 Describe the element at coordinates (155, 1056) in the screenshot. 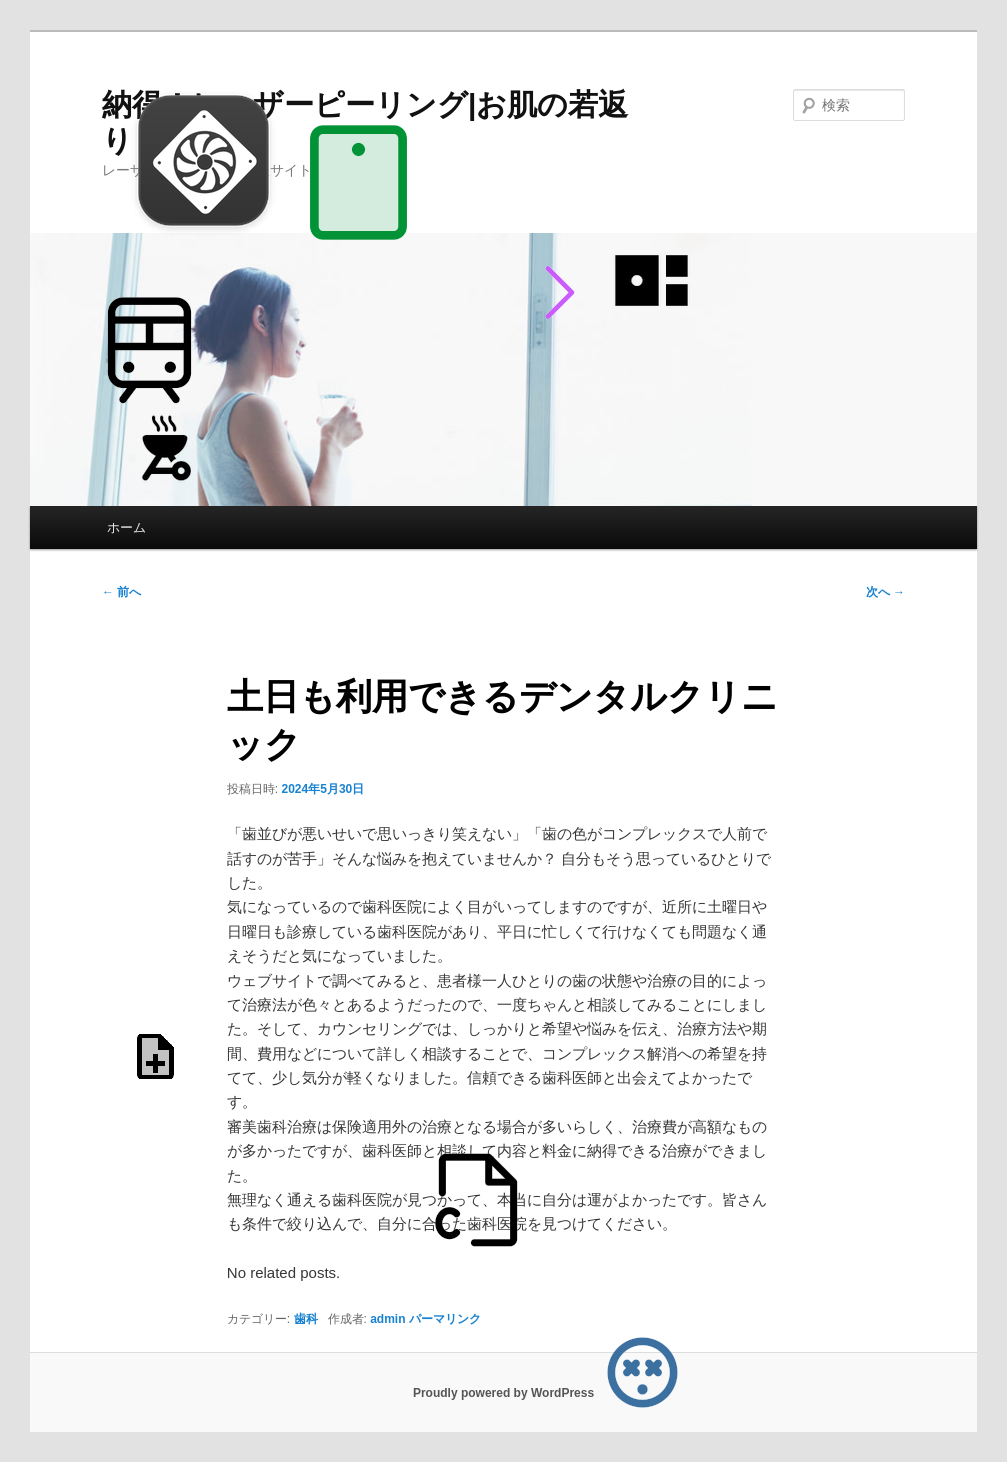

I see `create a new note or document` at that location.